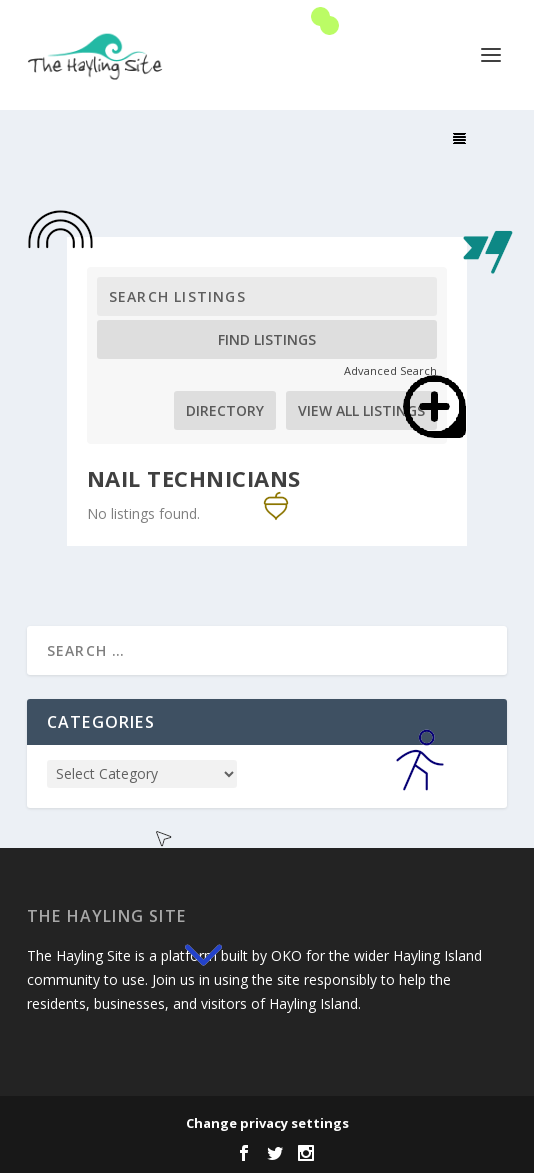 The image size is (534, 1173). I want to click on tap to navigate to a destination, so click(162, 837).